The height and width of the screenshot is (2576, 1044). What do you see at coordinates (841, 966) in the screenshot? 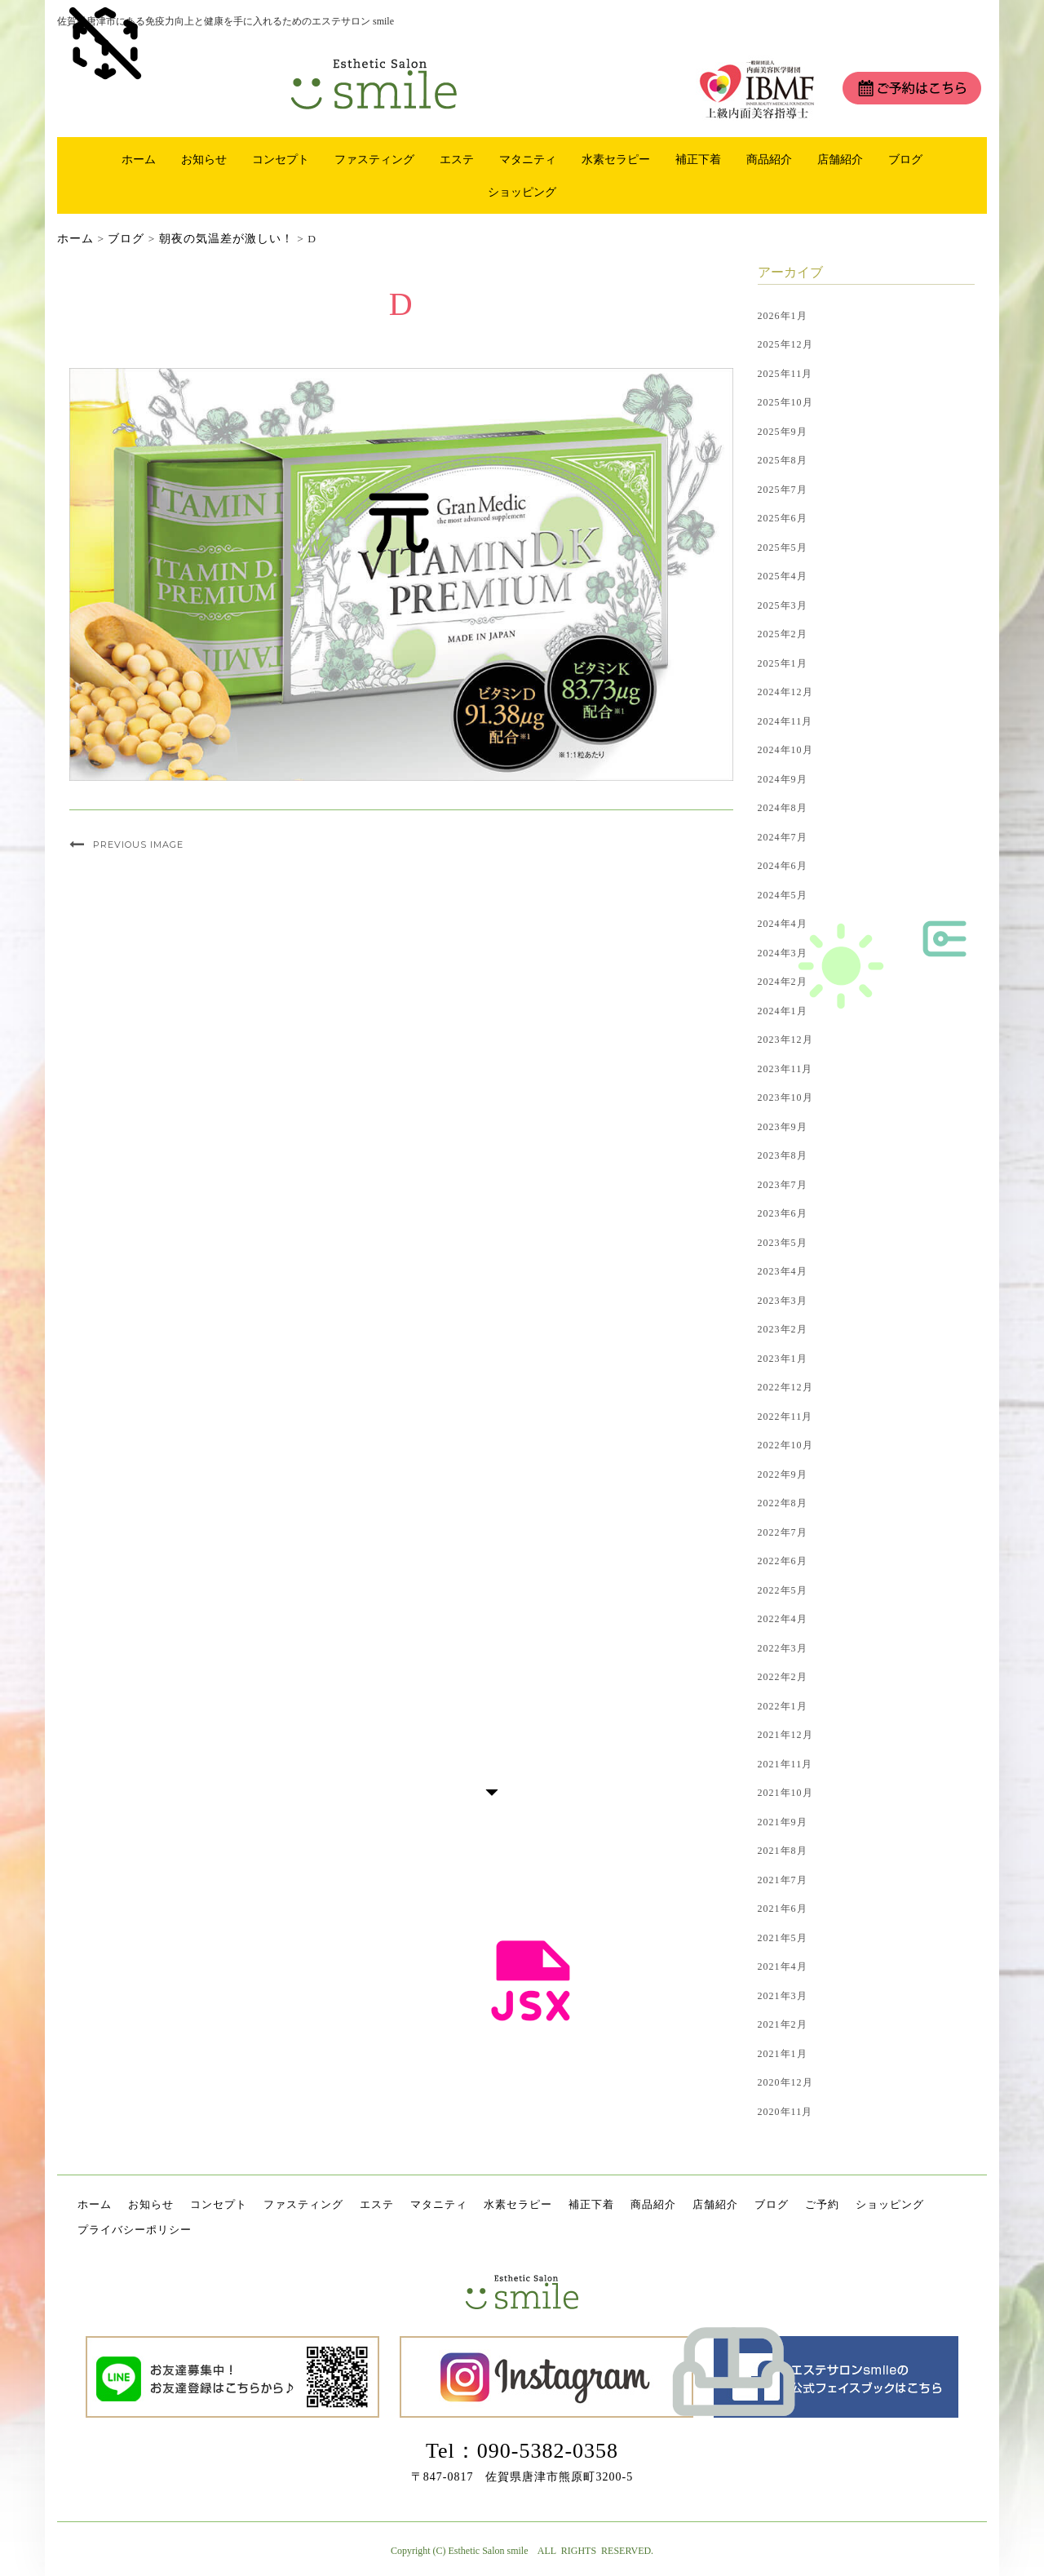
I see `switch to light mode` at bounding box center [841, 966].